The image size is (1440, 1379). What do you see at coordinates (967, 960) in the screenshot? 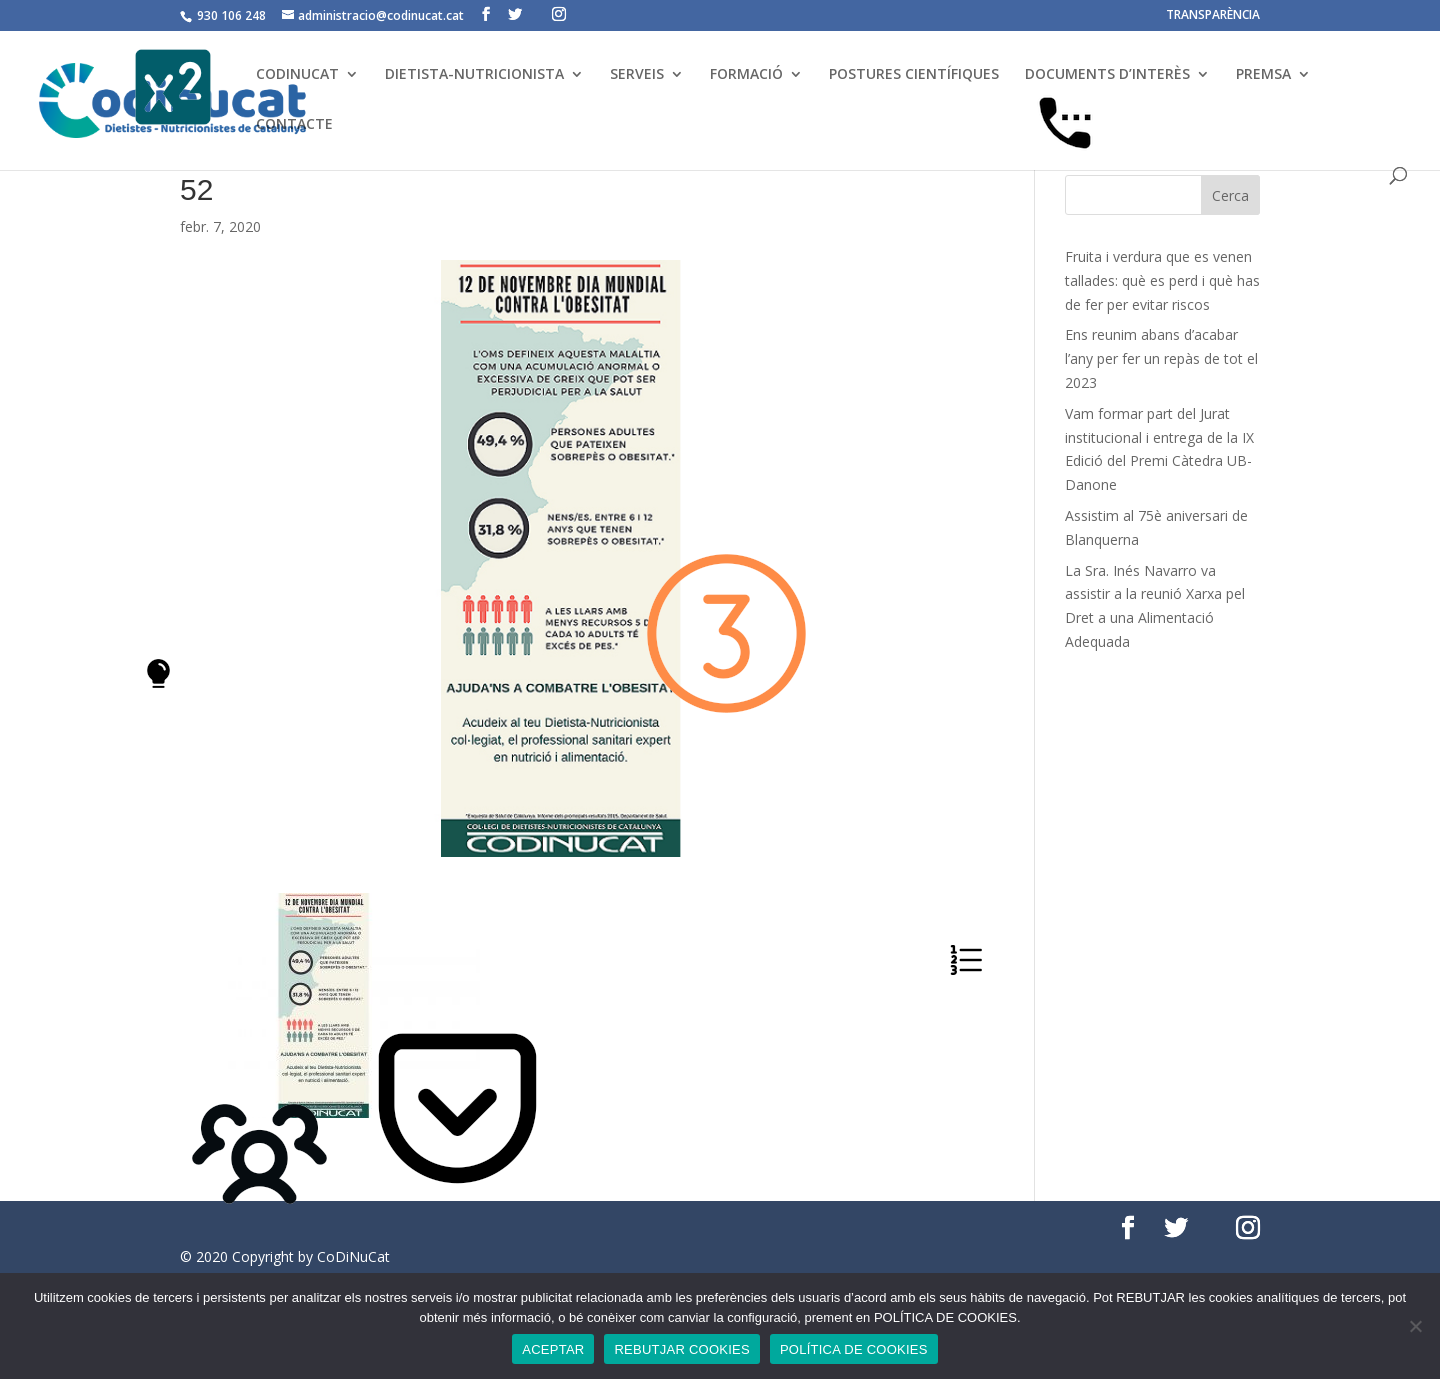
I see `format text as a numbered list` at bounding box center [967, 960].